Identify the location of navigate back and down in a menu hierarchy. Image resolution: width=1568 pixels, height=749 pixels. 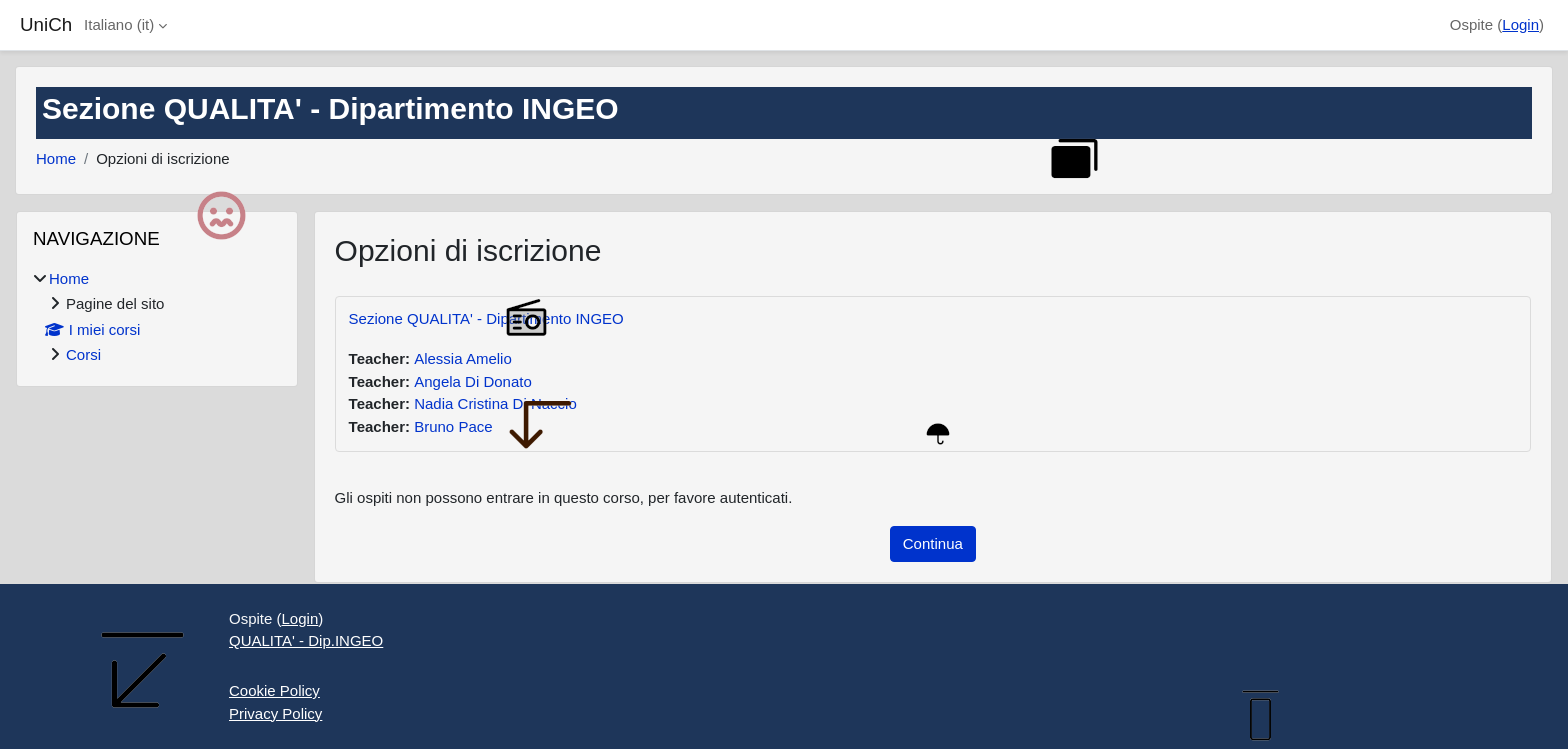
(538, 420).